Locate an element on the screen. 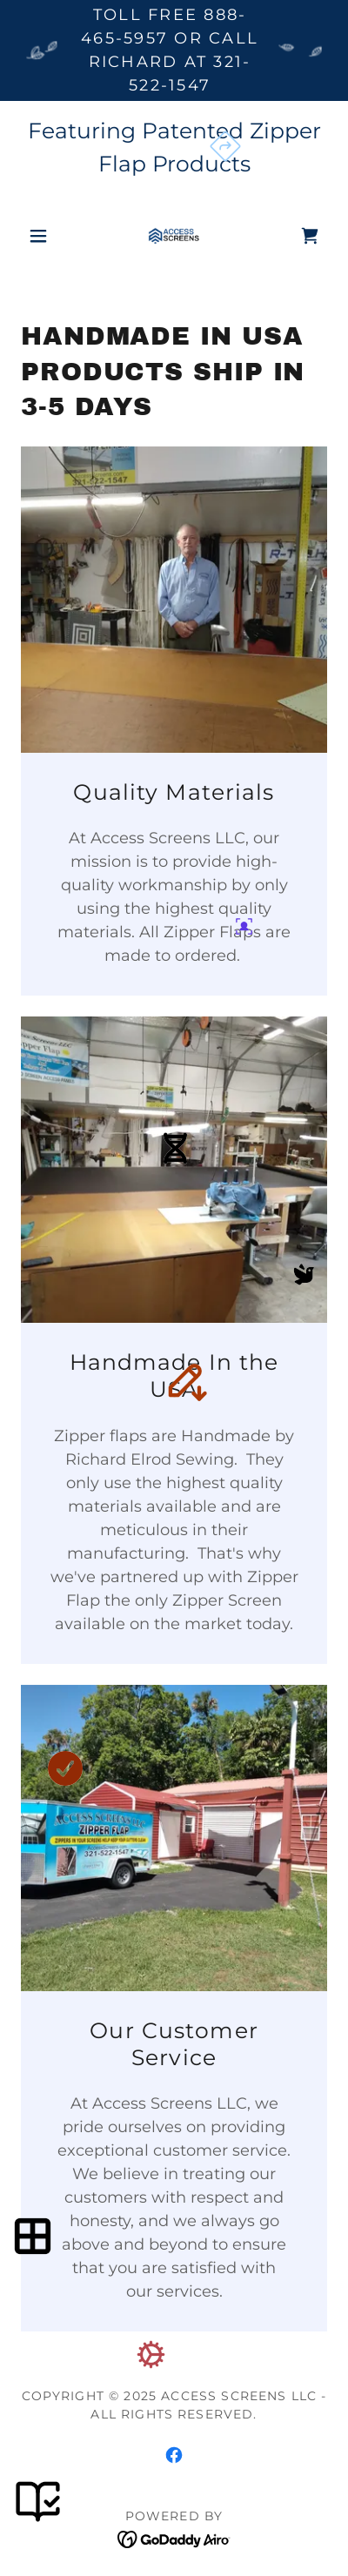  indicates an upcoming turn or direction change is located at coordinates (225, 146).